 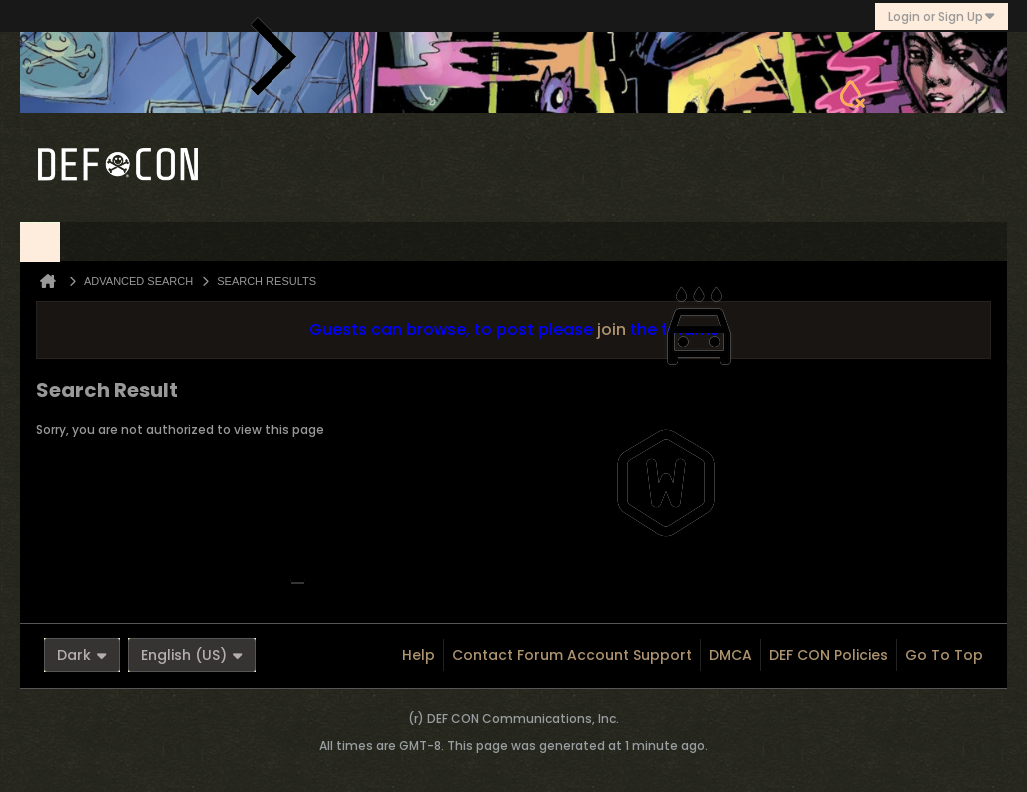 What do you see at coordinates (297, 587) in the screenshot?
I see `view today's date` at bounding box center [297, 587].